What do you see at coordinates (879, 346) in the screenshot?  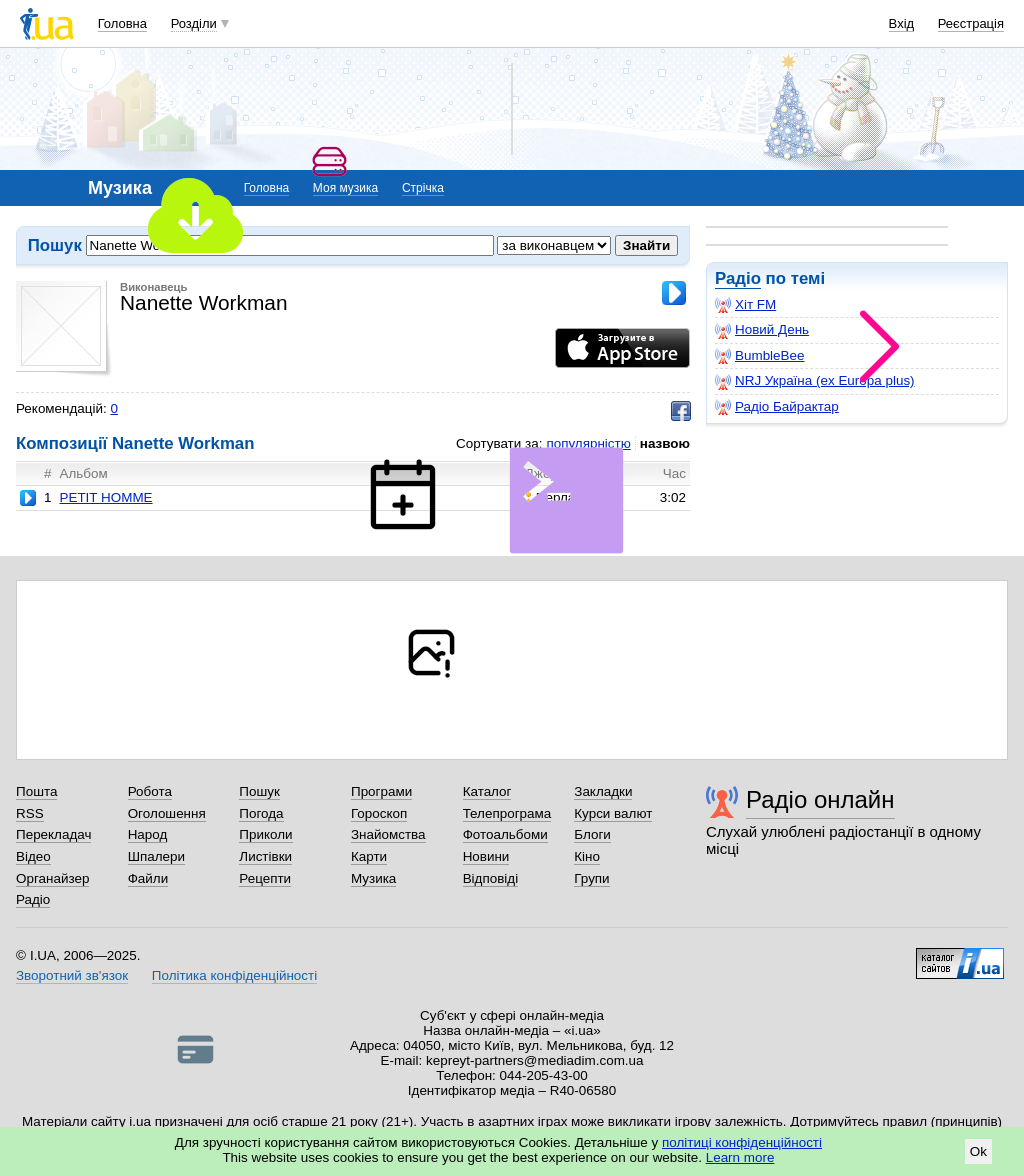 I see `navigate to the next item or page` at bounding box center [879, 346].